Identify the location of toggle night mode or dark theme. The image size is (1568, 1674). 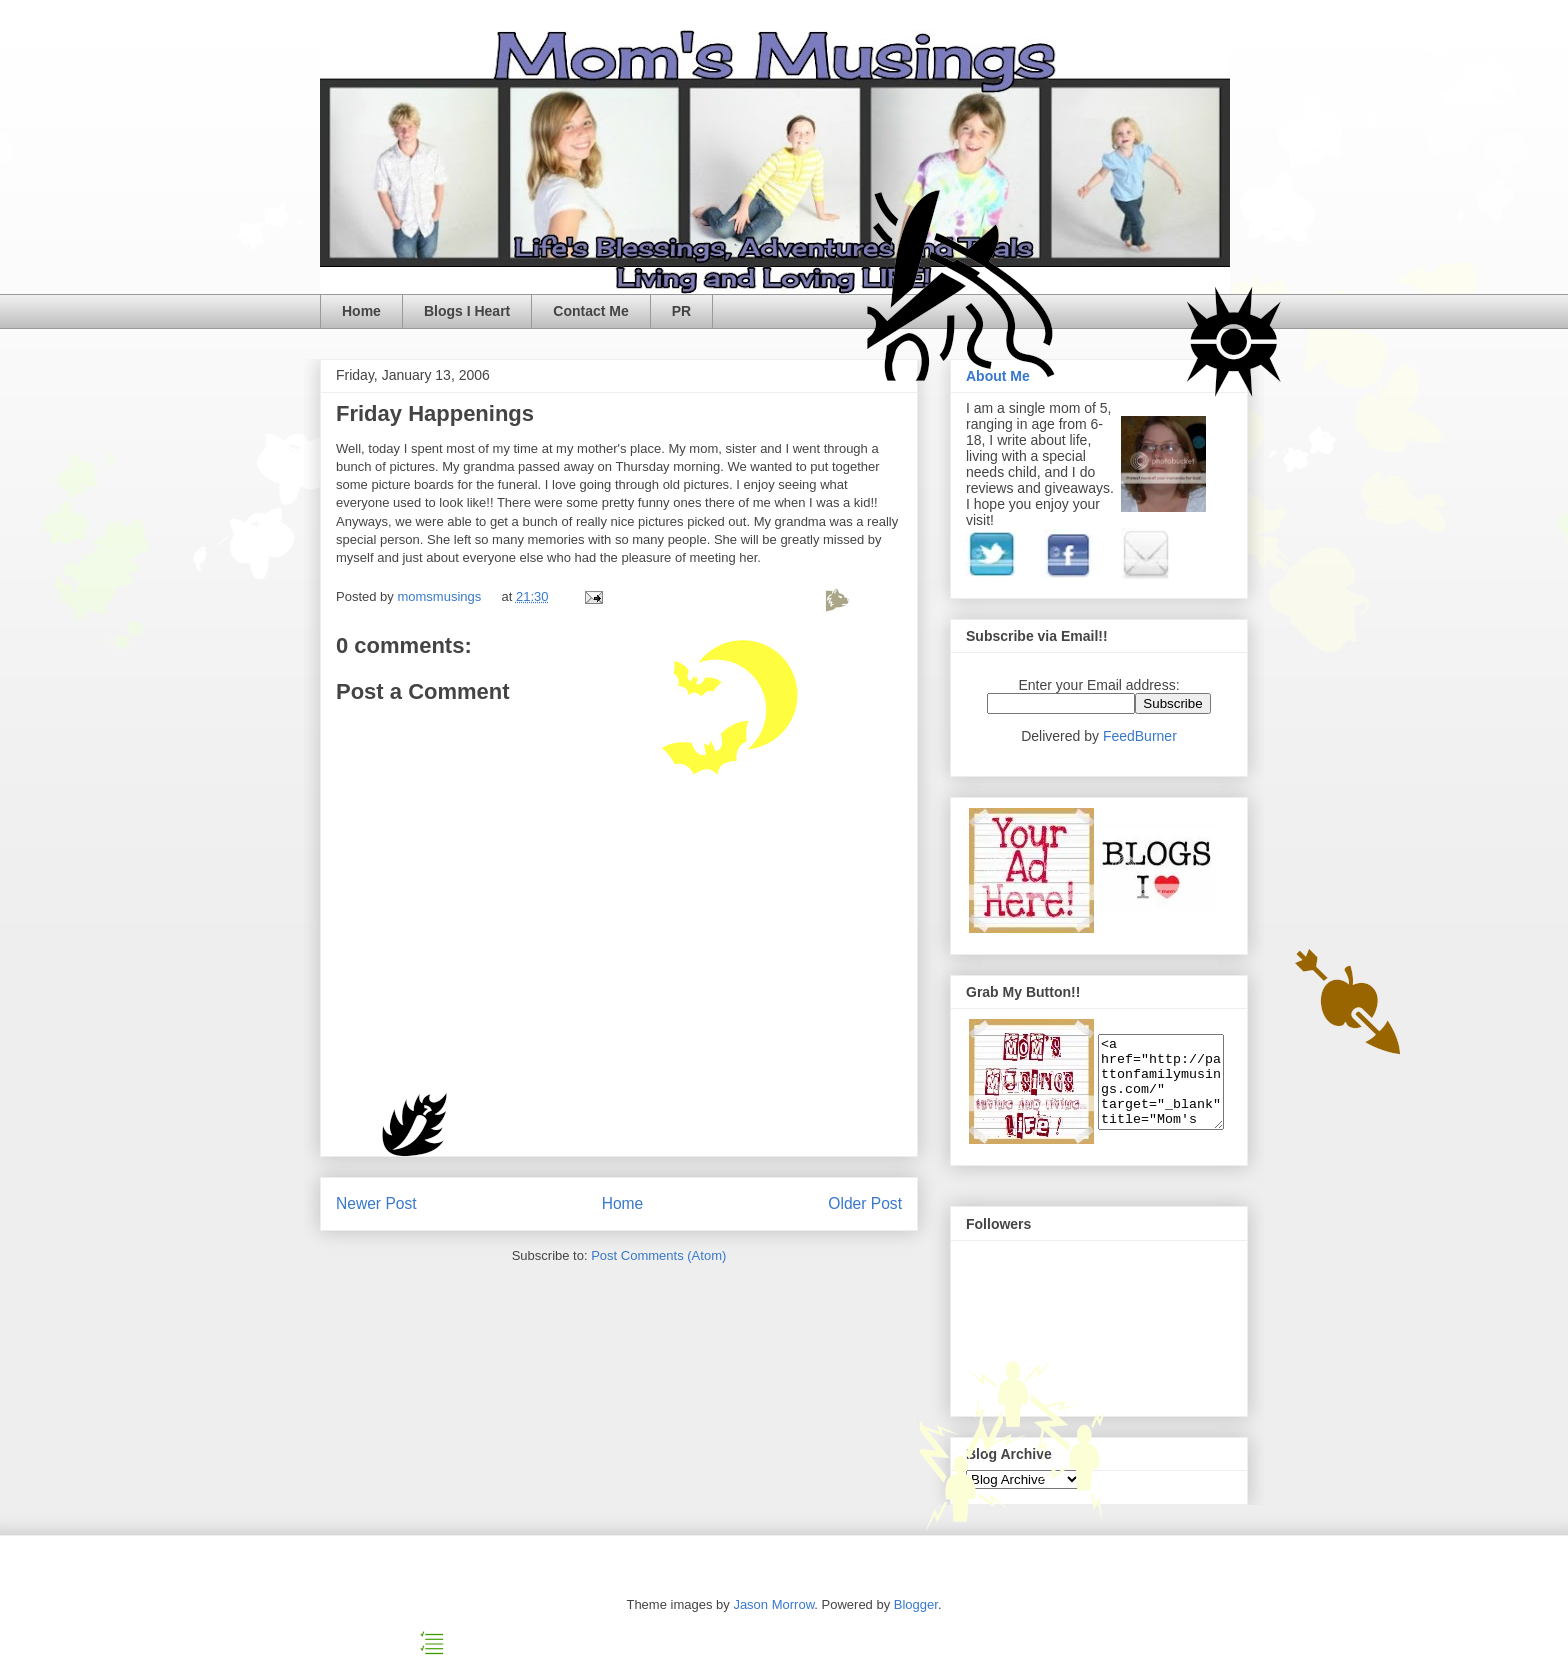
(730, 708).